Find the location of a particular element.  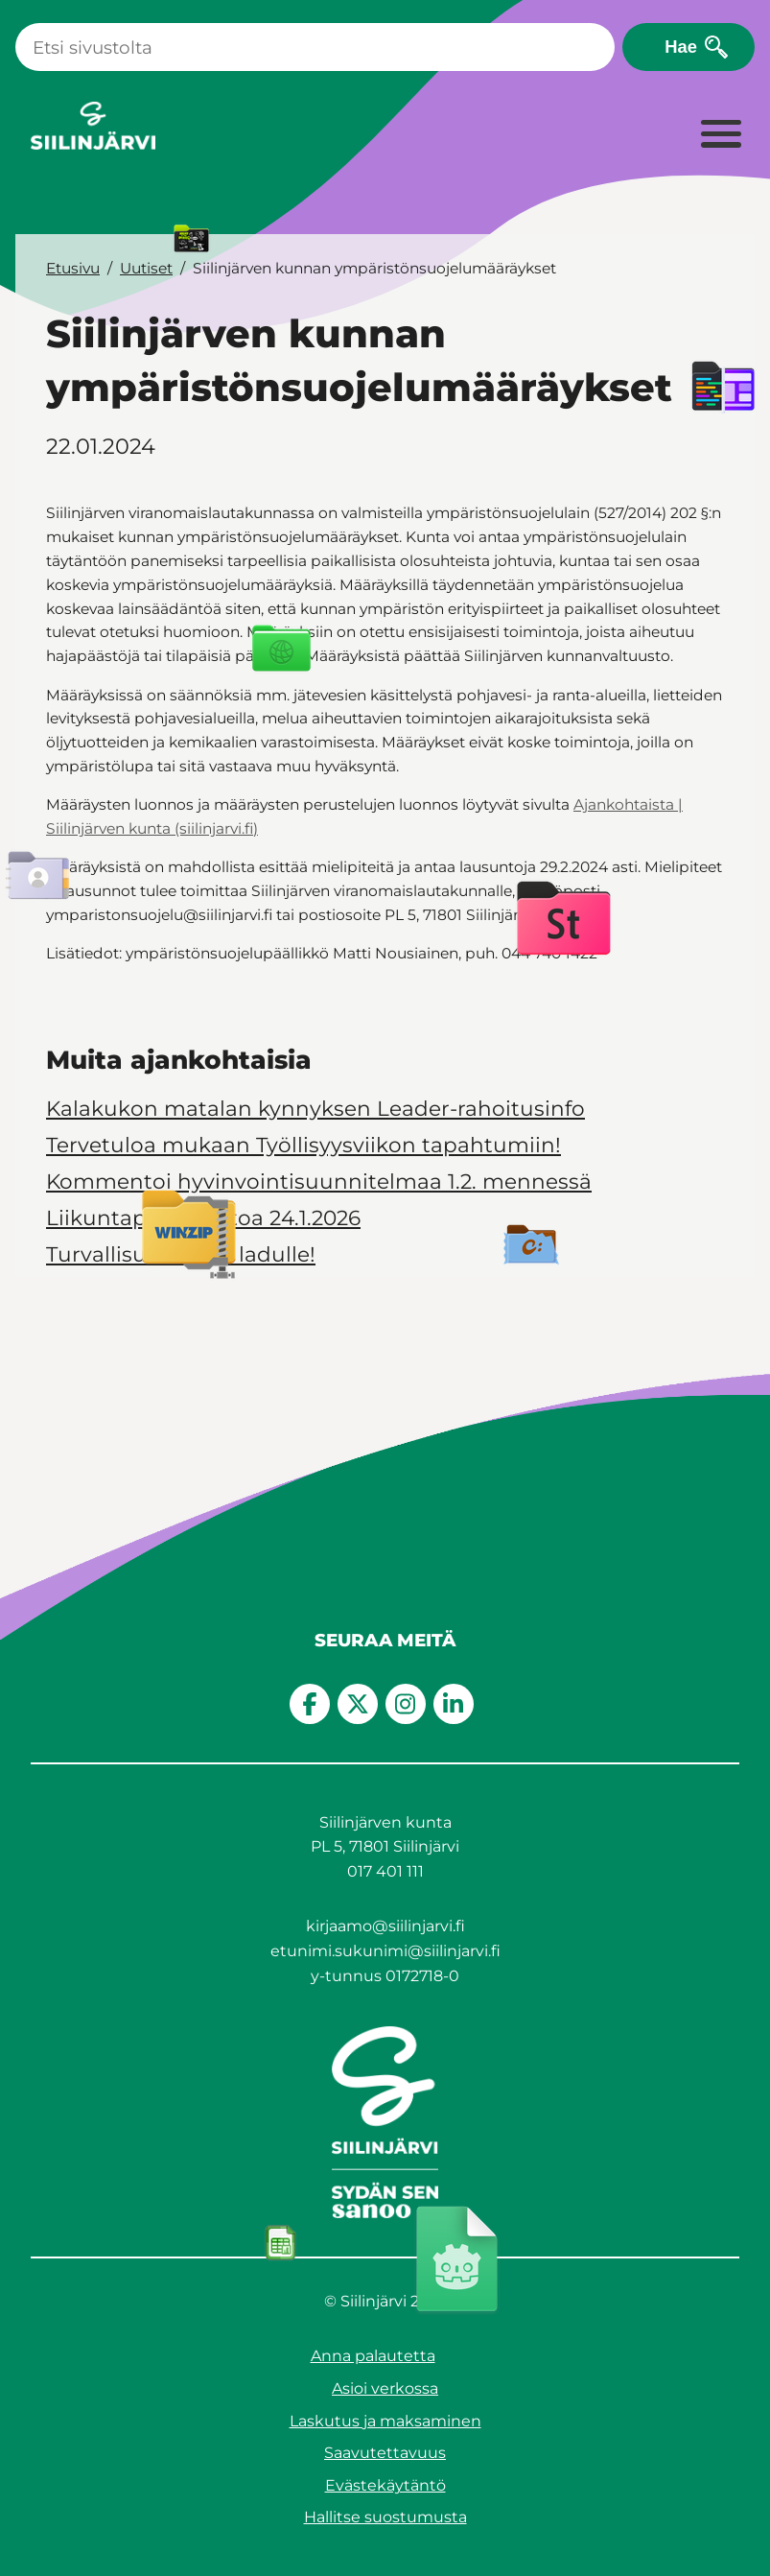

open microsoft contacts folder is located at coordinates (38, 877).